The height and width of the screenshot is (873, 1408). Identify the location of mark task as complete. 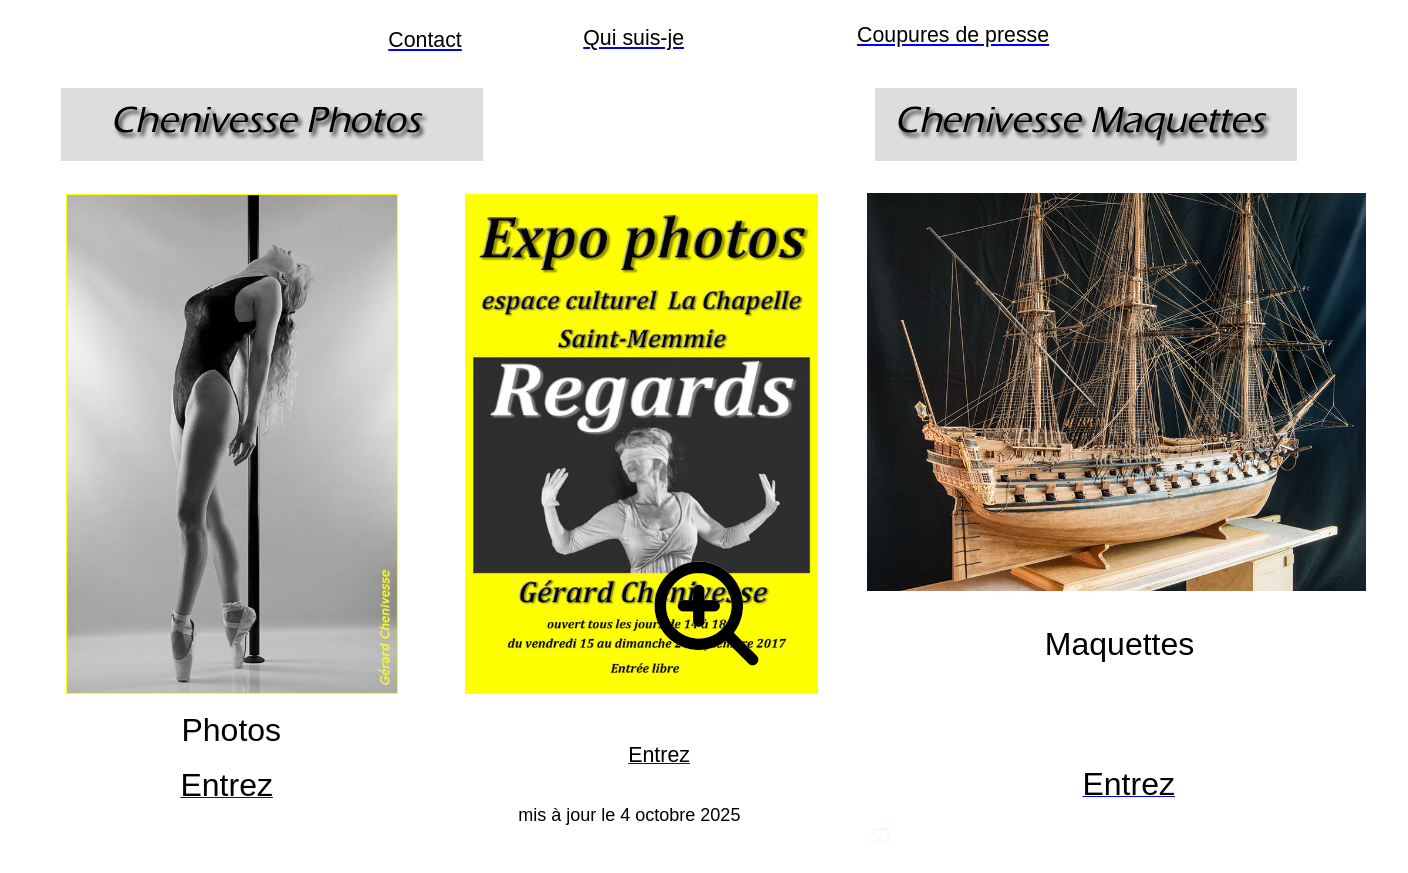
(881, 835).